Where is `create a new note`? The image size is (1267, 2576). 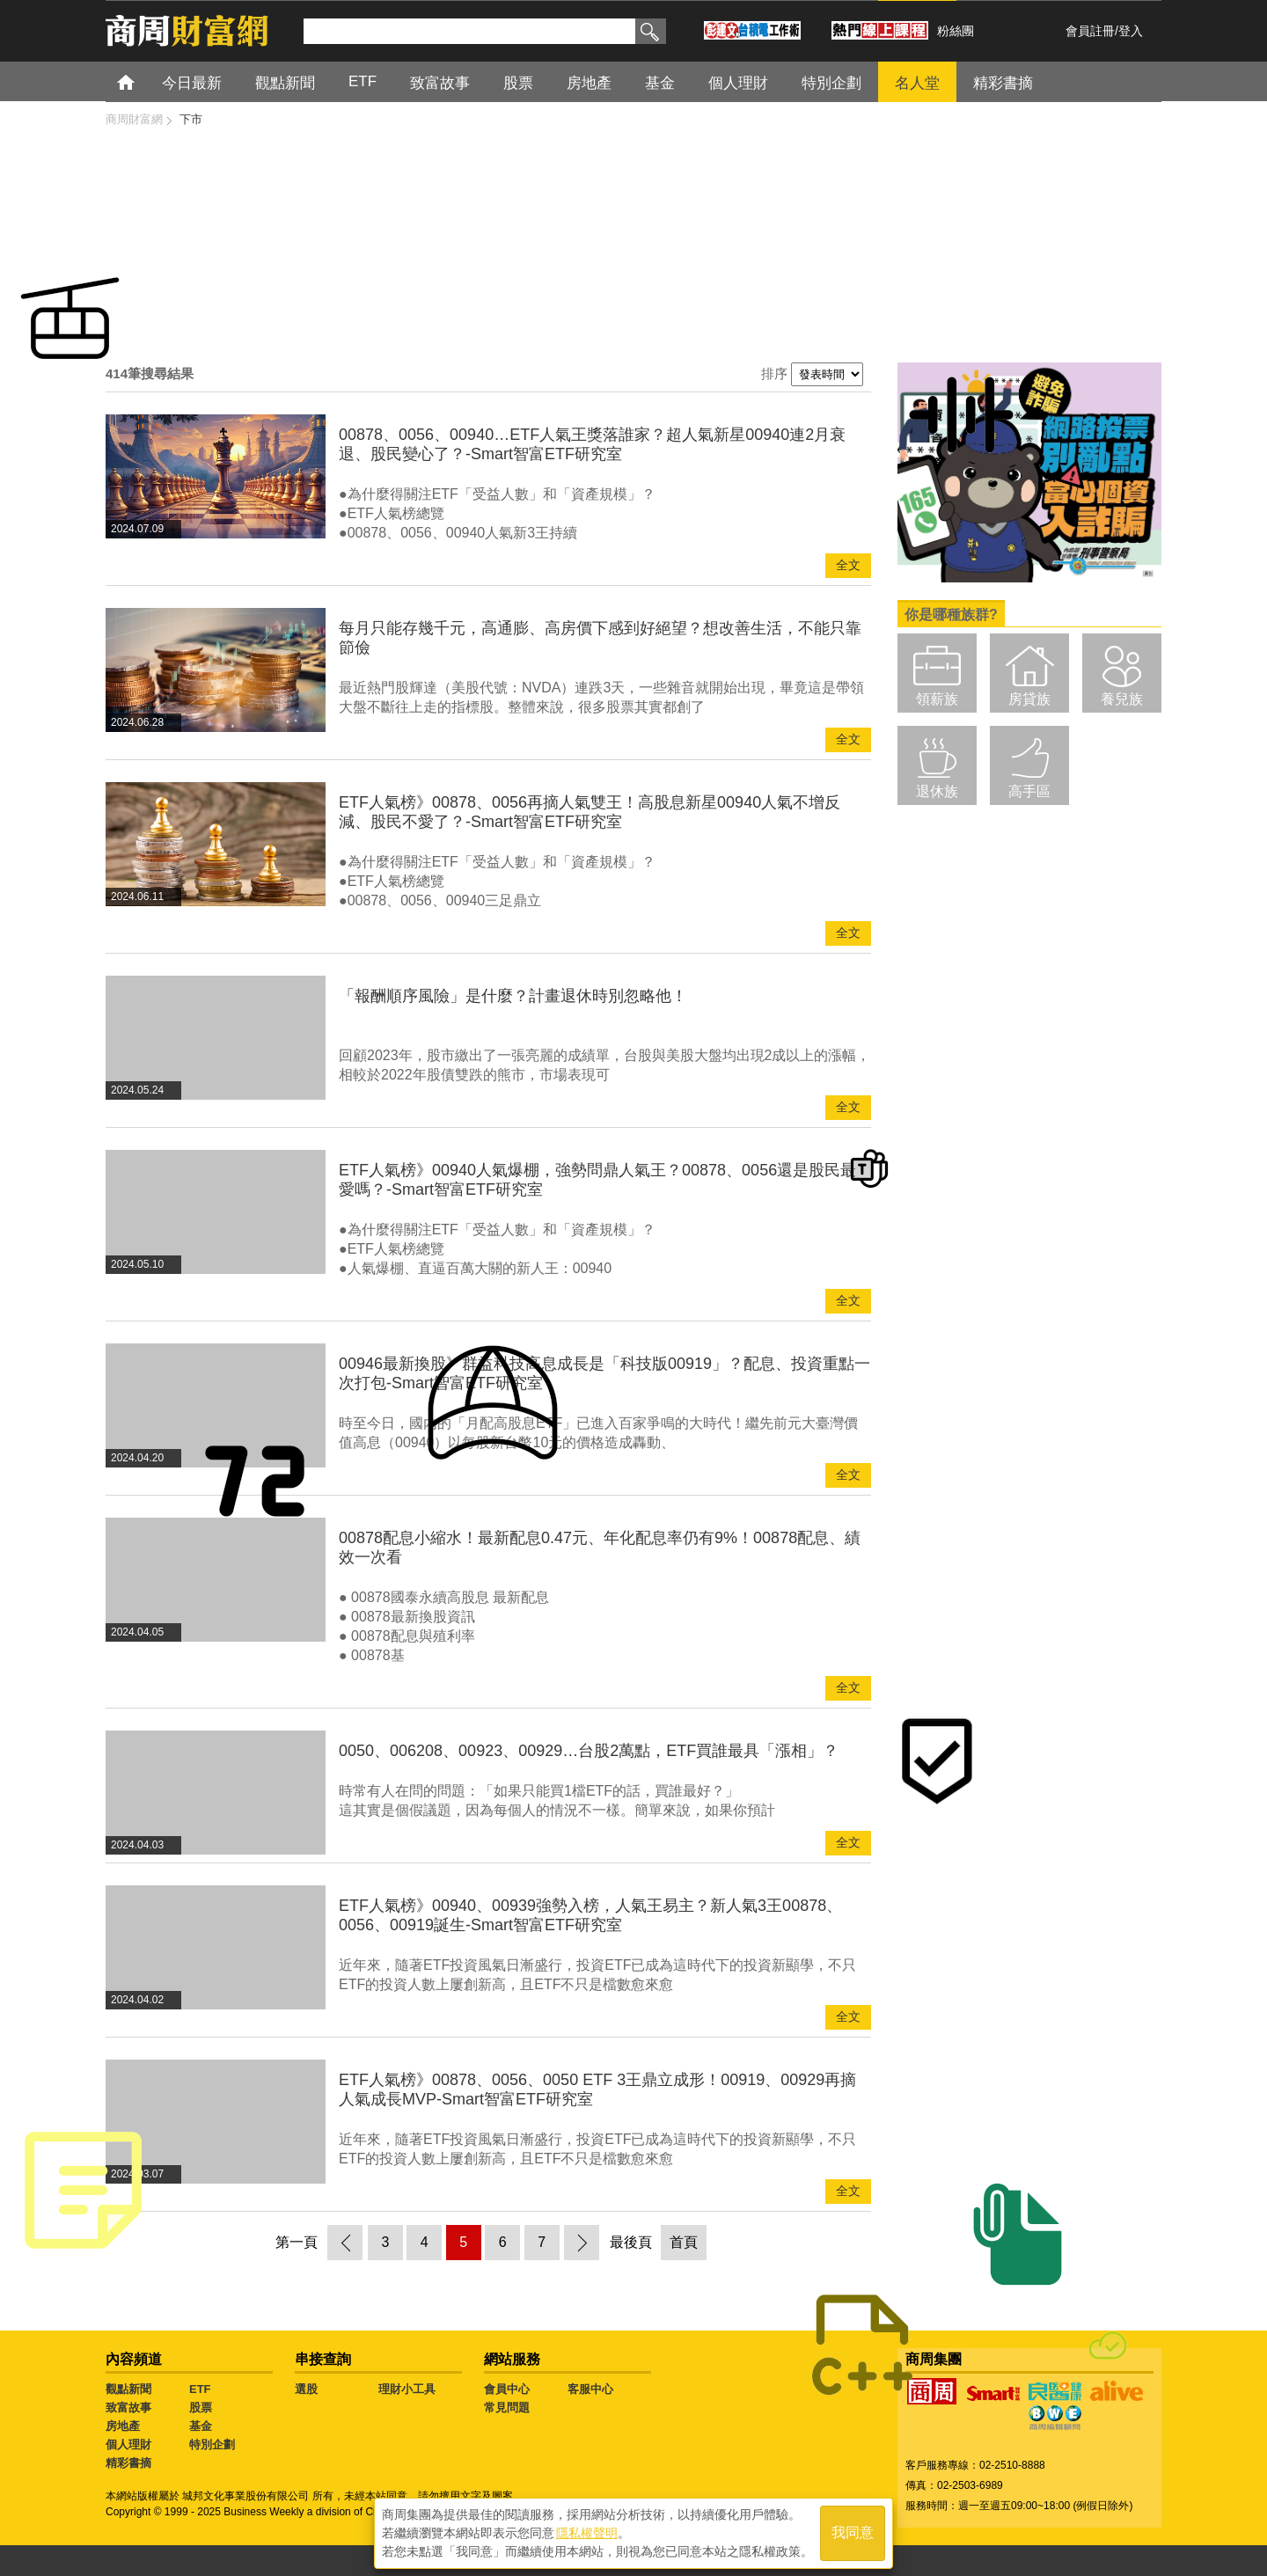 create a new note is located at coordinates (83, 2190).